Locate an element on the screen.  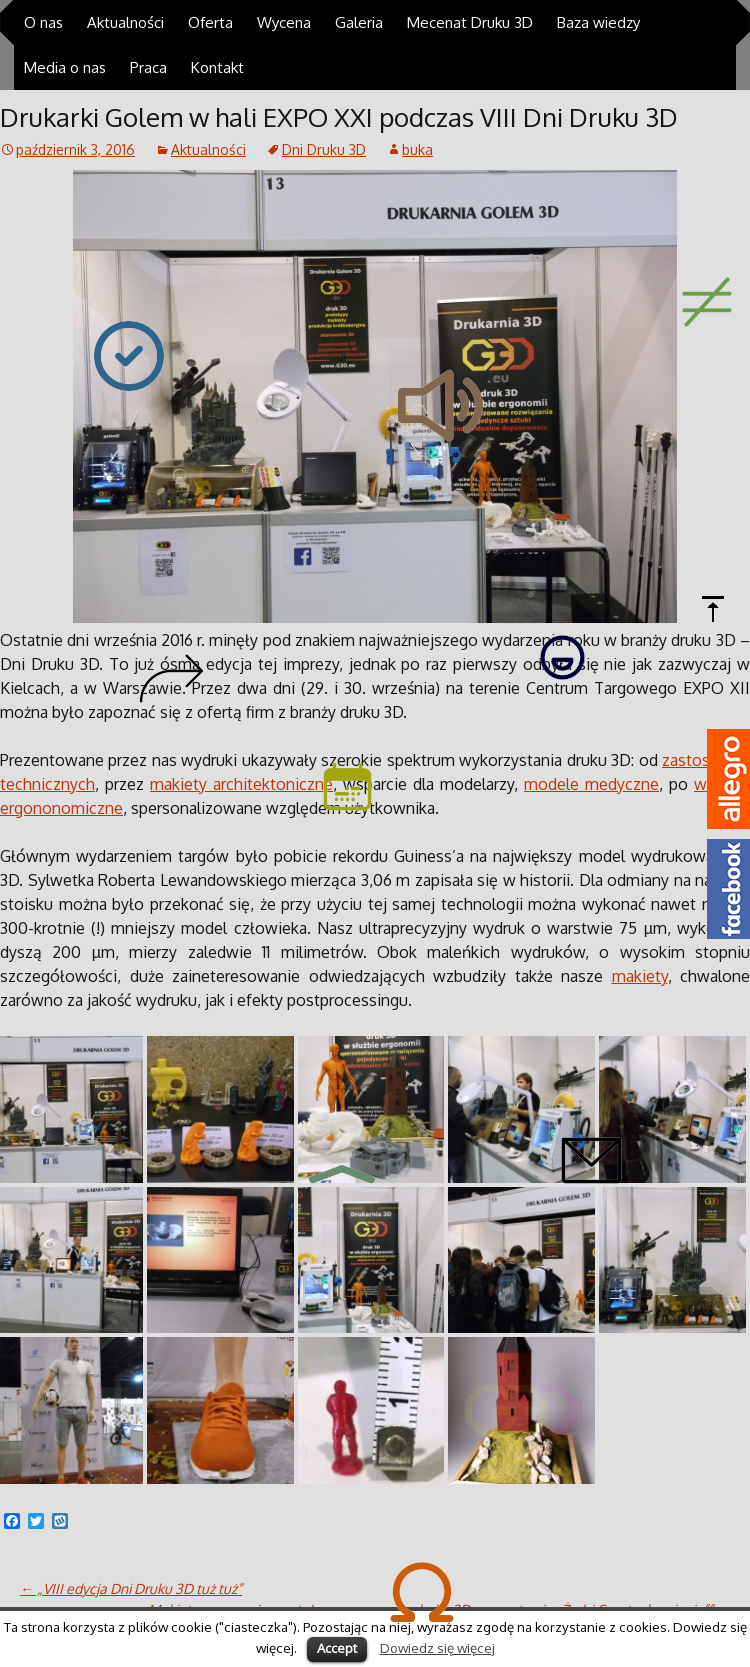
indicates values are not equal or a mismatch is located at coordinates (707, 302).